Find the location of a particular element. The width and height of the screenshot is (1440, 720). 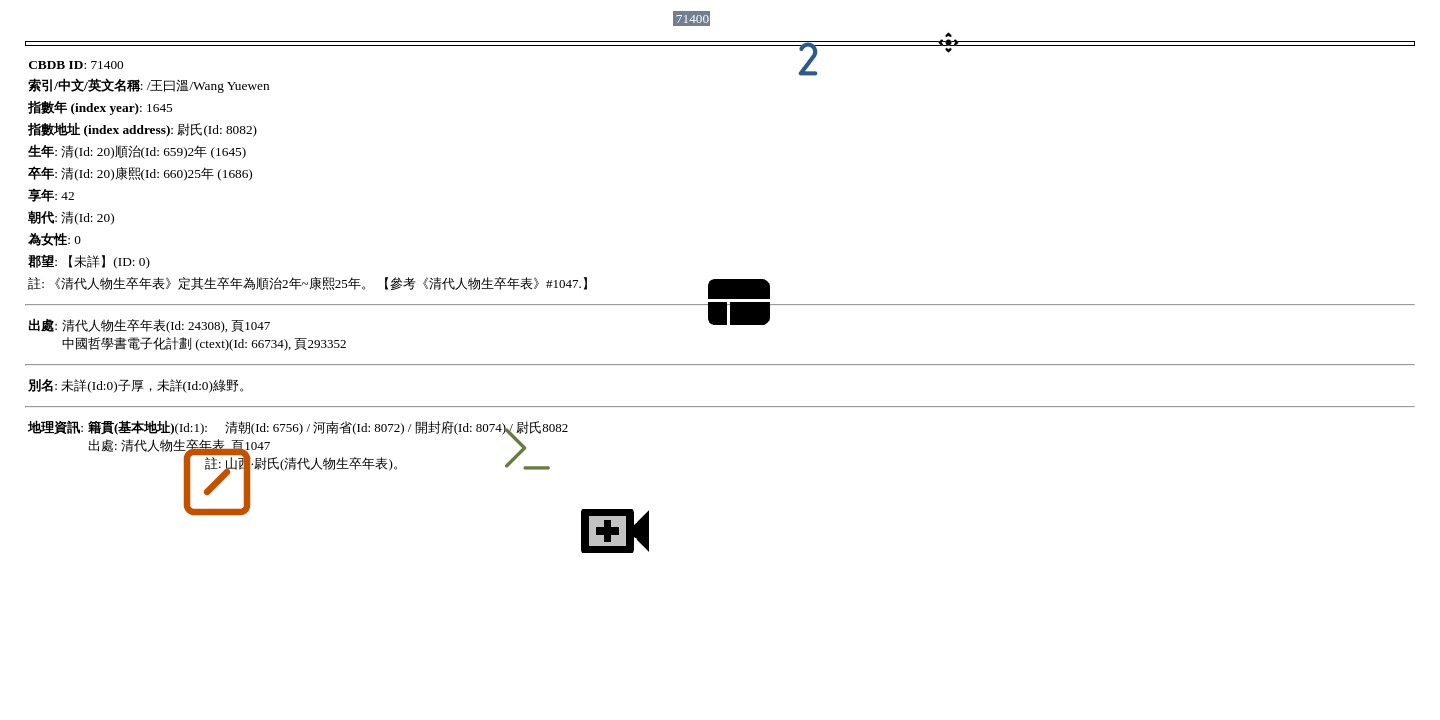

indicates a disabled or unavailable feature is located at coordinates (217, 482).